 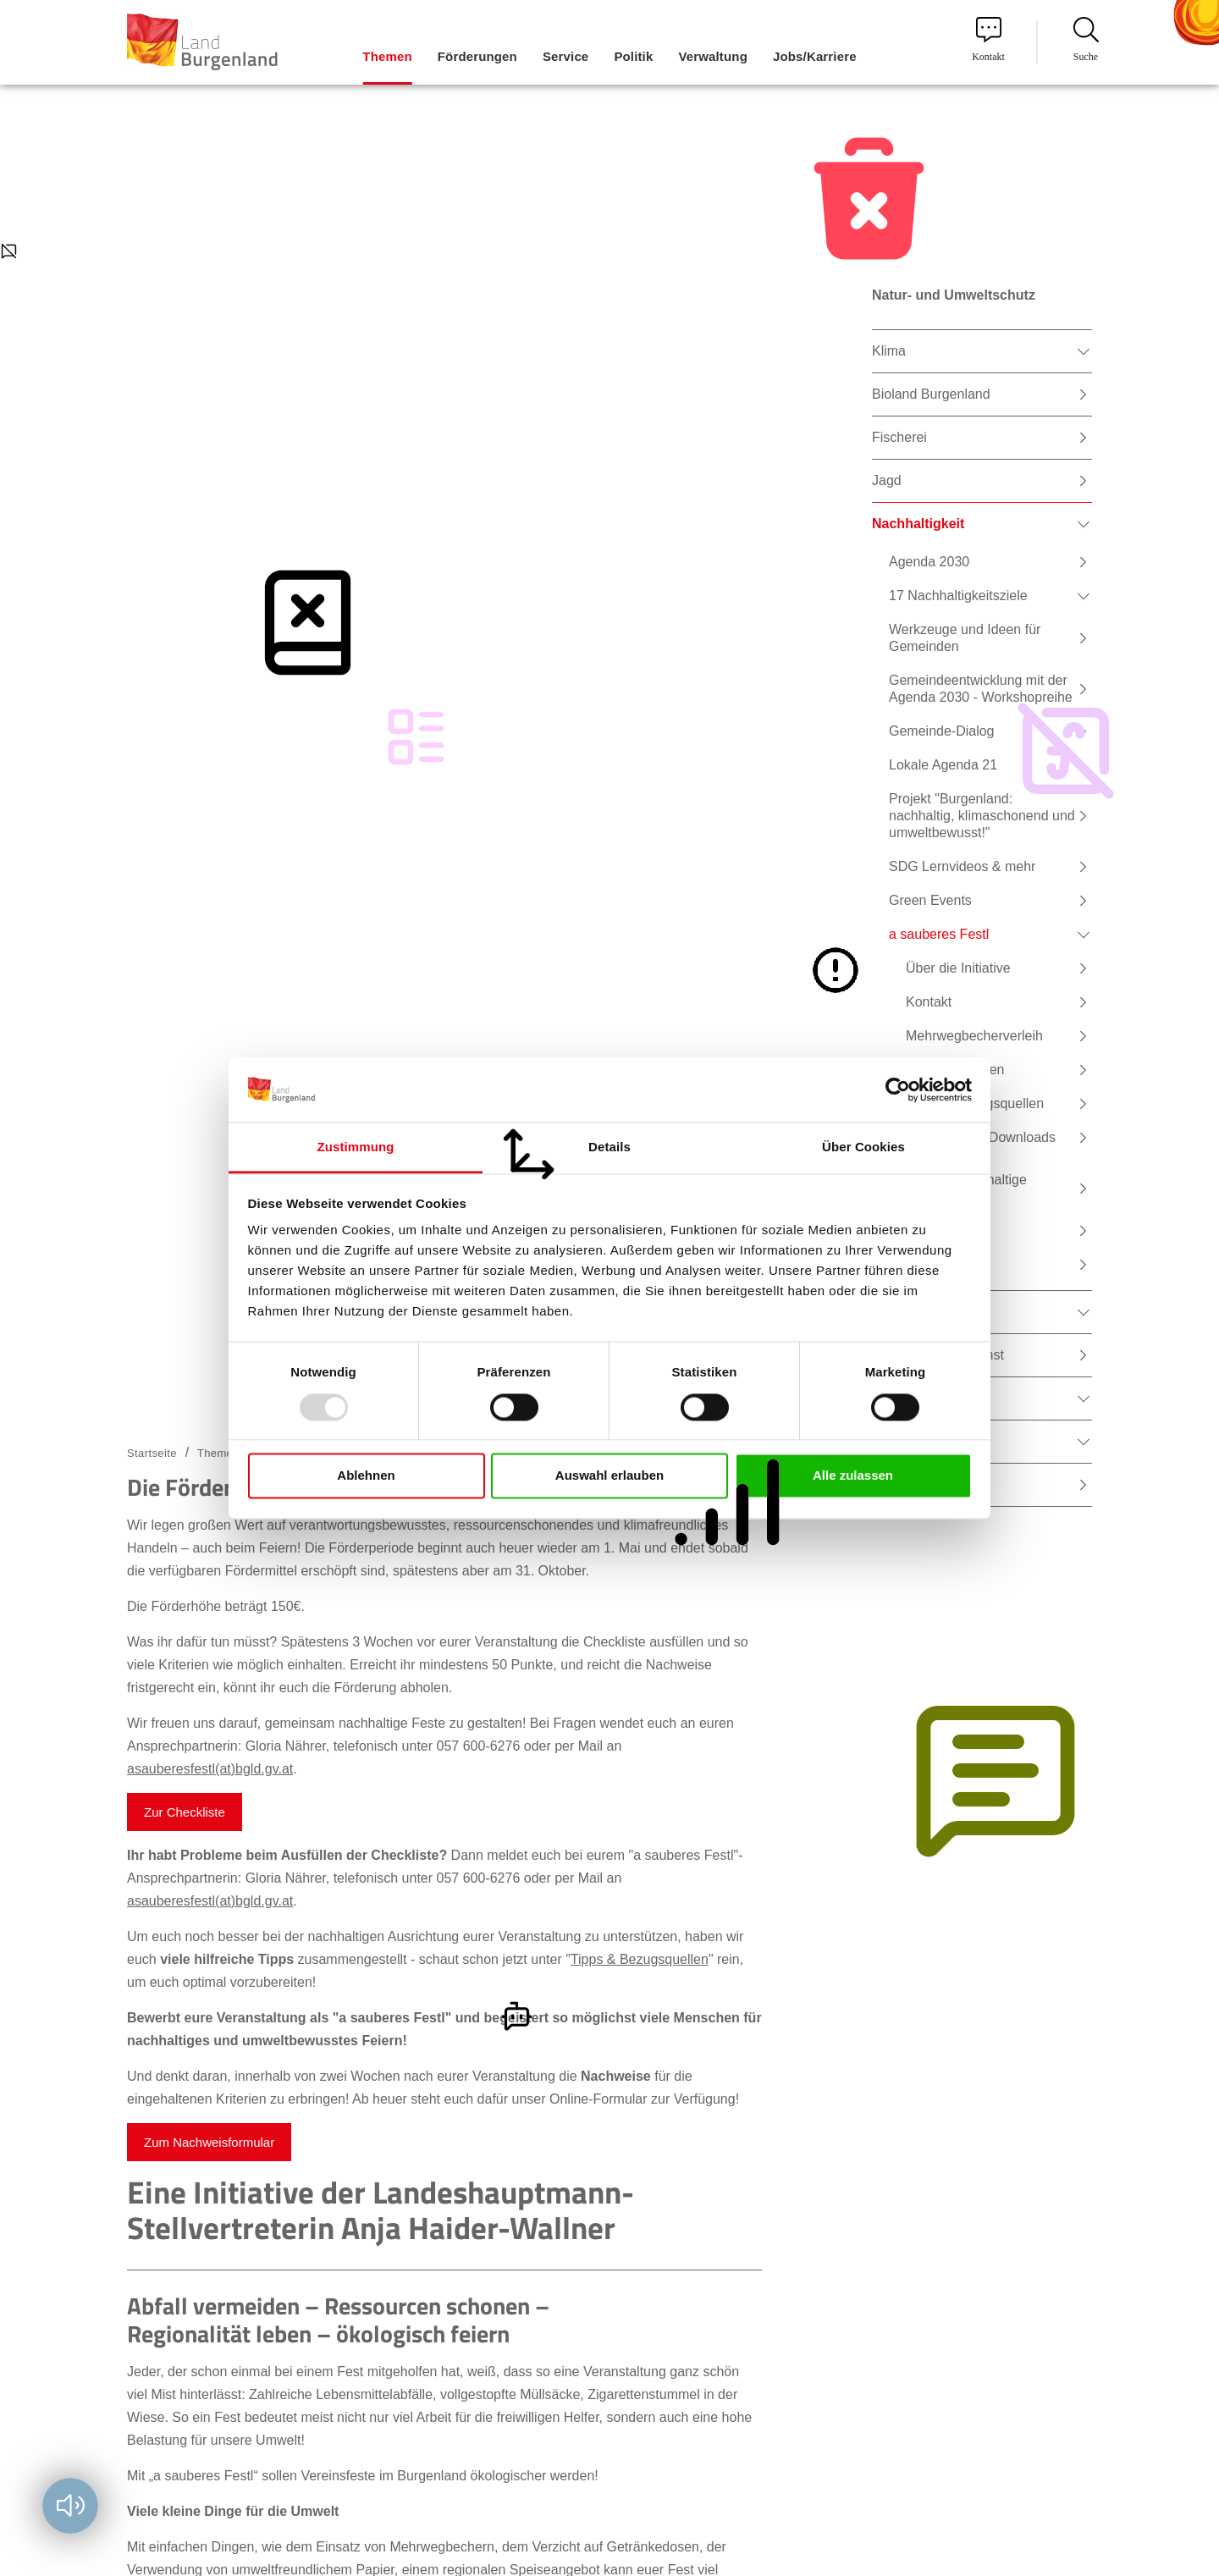 I want to click on indicates an error or warning state, so click(x=836, y=970).